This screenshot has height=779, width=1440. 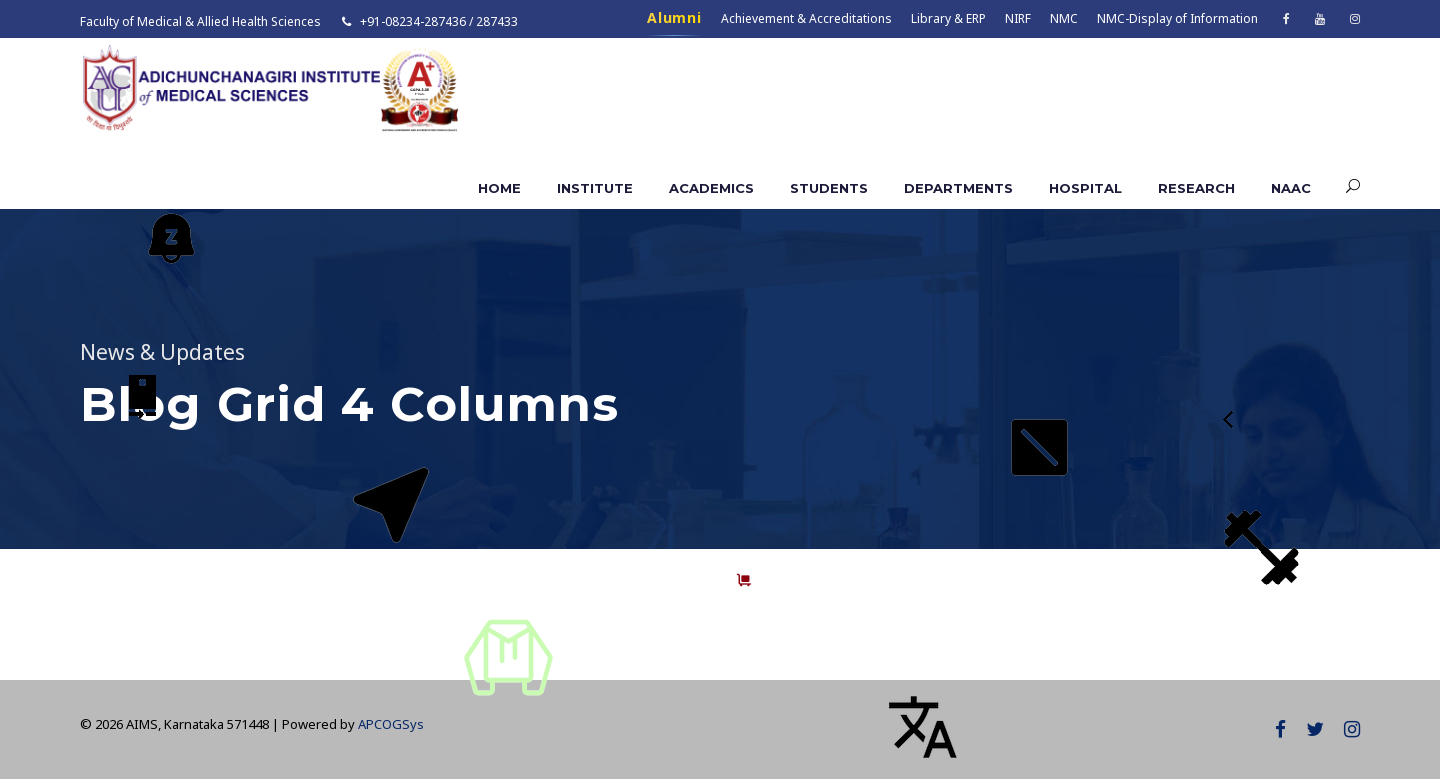 What do you see at coordinates (1261, 547) in the screenshot?
I see `access fitness or workout features` at bounding box center [1261, 547].